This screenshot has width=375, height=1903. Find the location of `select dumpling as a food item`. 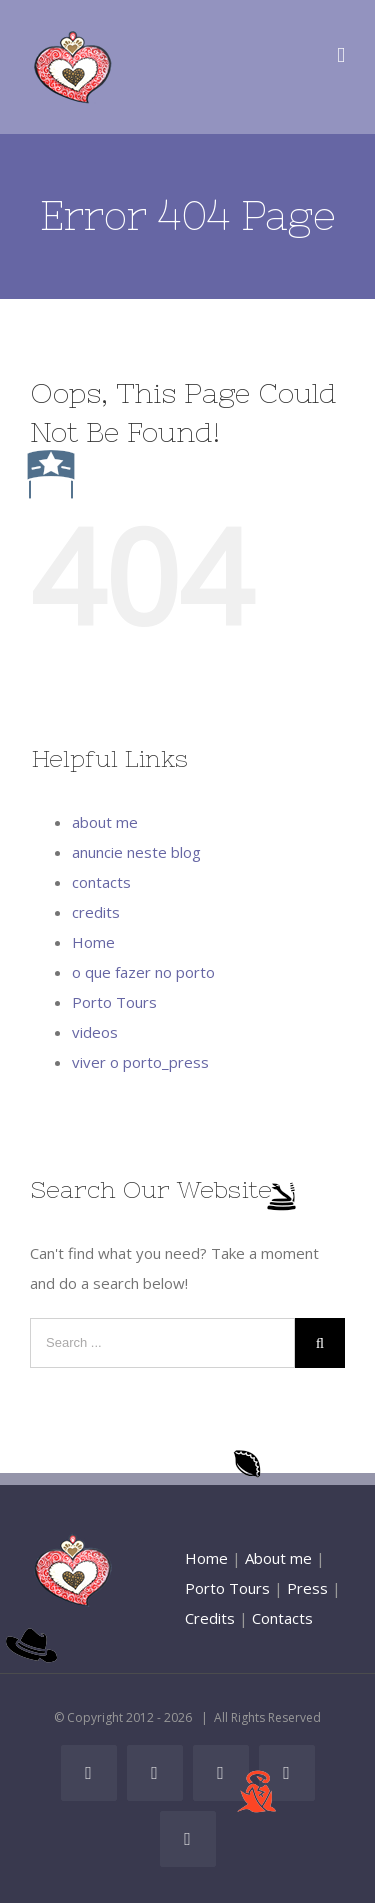

select dumpling as a food item is located at coordinates (247, 1464).